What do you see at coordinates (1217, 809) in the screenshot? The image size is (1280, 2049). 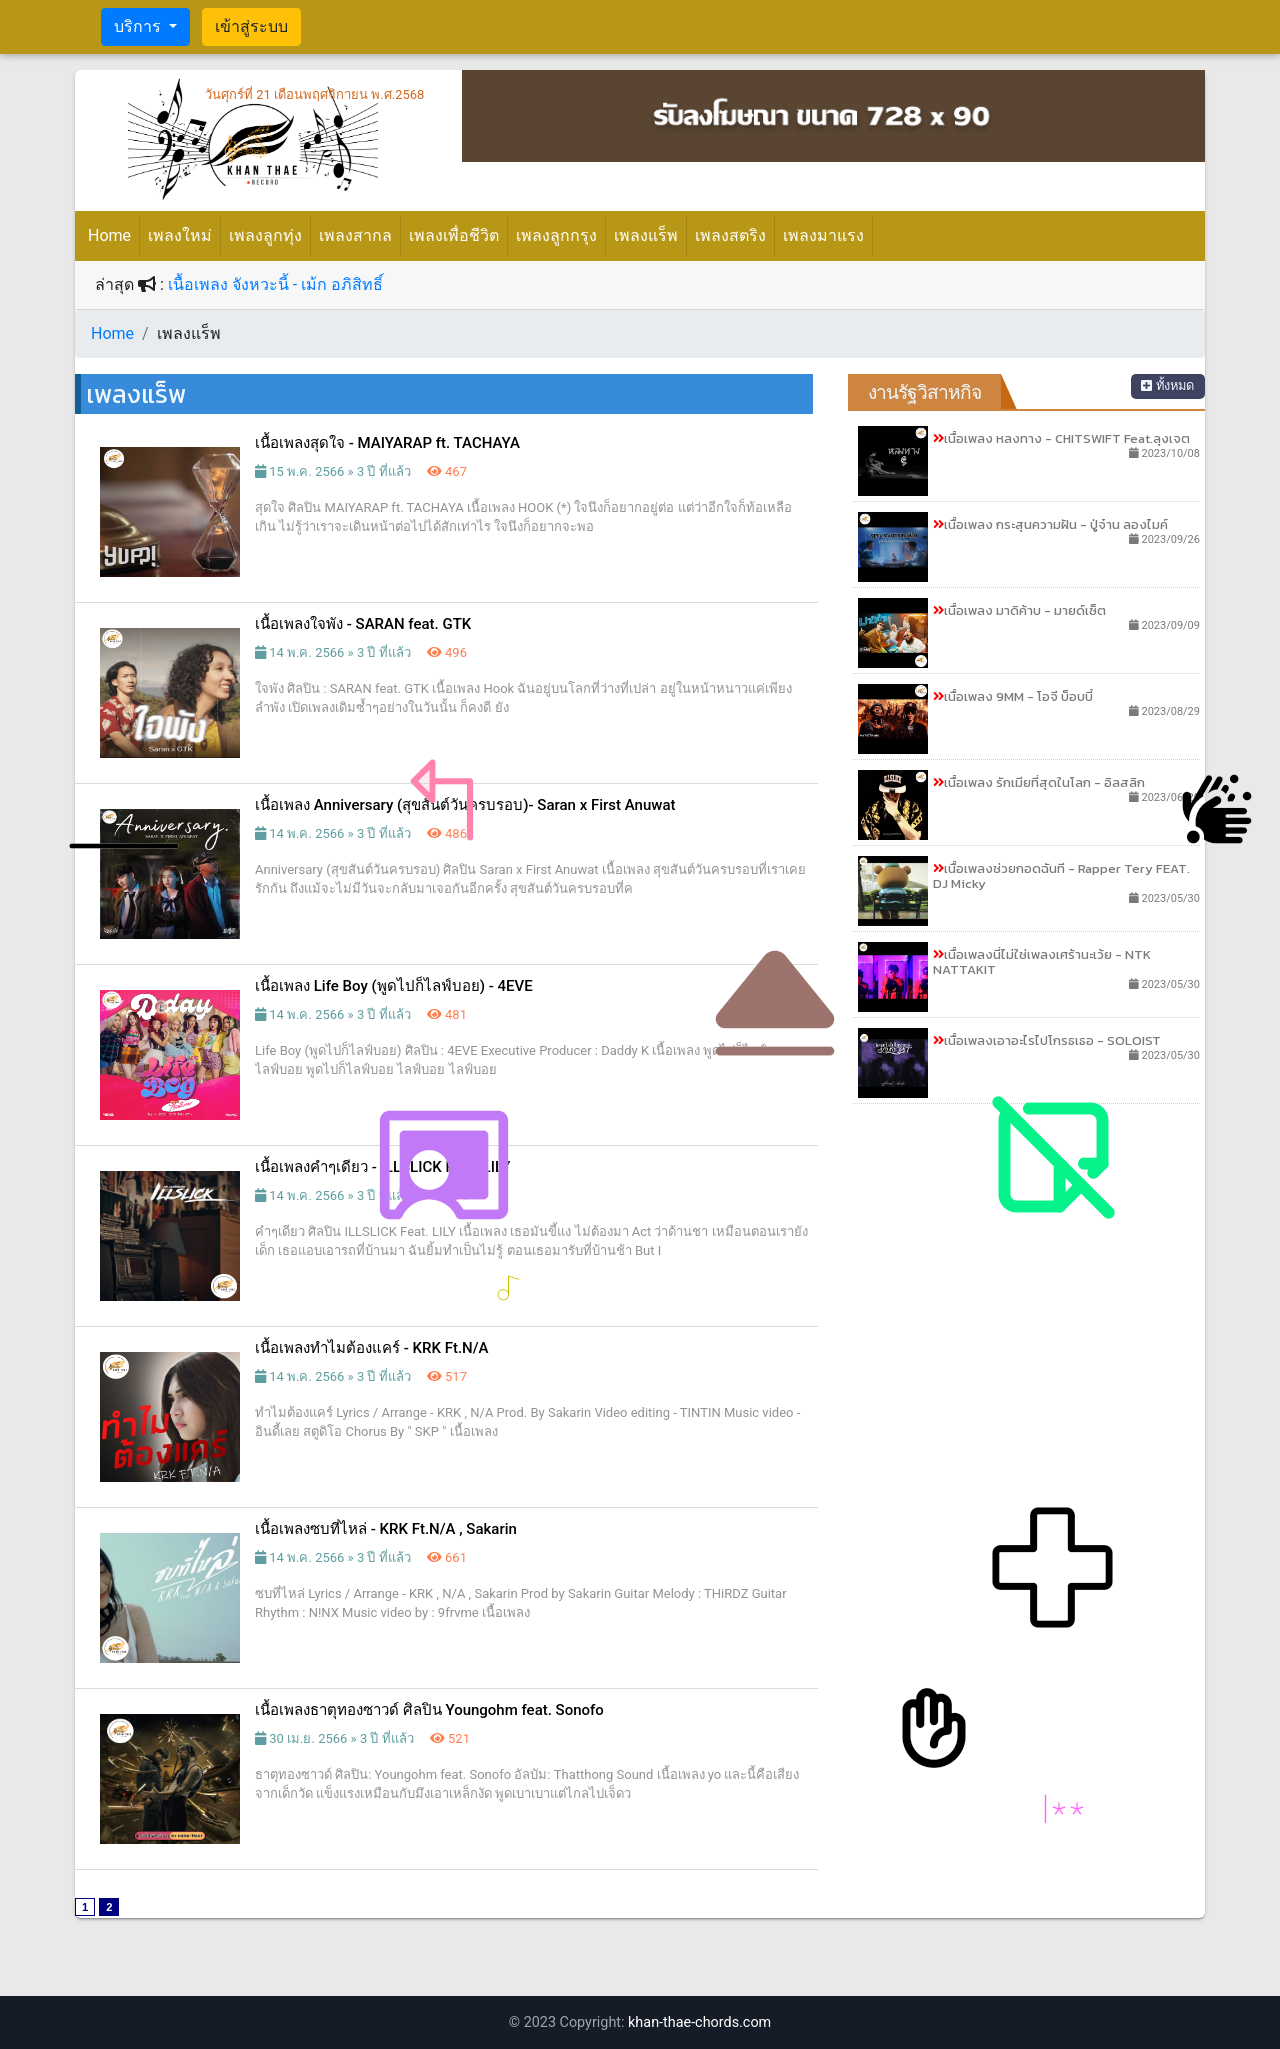 I see `wash your hands reminder` at bounding box center [1217, 809].